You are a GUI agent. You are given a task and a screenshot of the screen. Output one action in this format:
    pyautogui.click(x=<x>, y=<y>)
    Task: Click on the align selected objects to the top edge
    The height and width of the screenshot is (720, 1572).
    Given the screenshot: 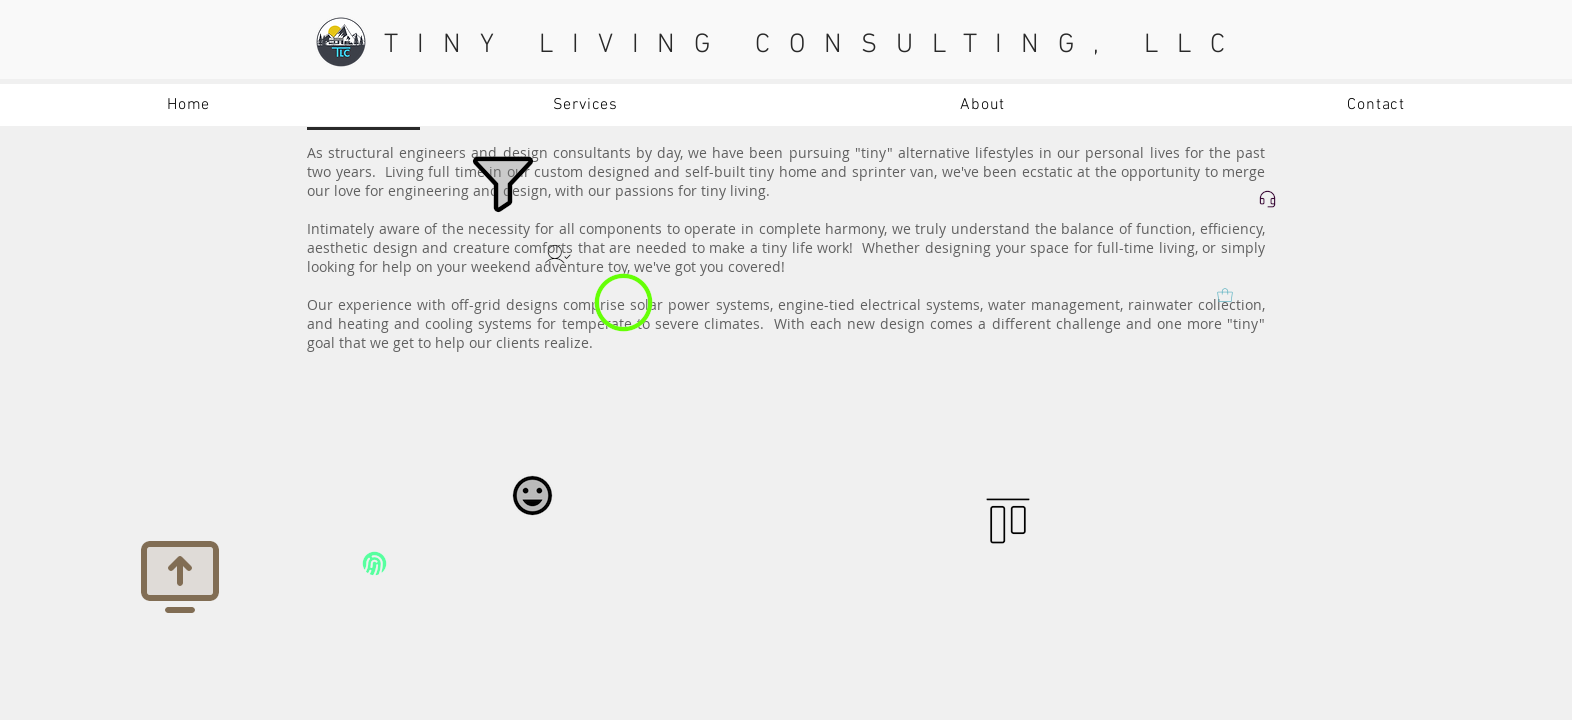 What is the action you would take?
    pyautogui.click(x=1008, y=520)
    